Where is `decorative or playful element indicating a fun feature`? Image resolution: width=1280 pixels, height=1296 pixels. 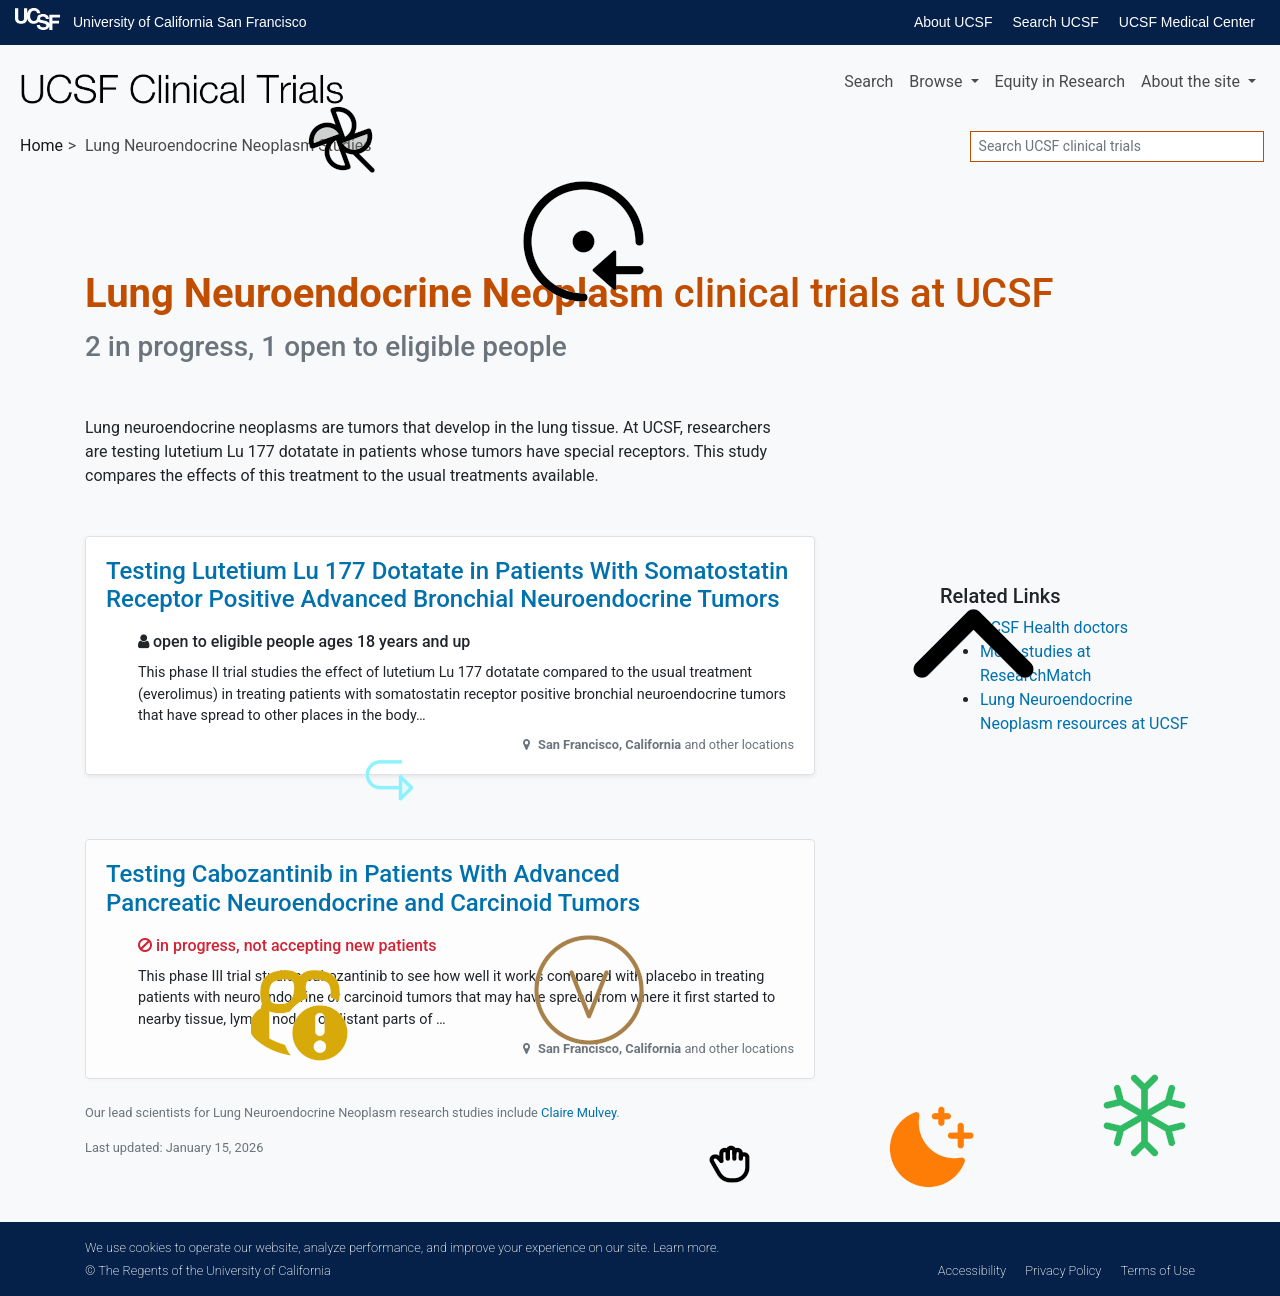 decorative or playful element indicating a fun feature is located at coordinates (343, 141).